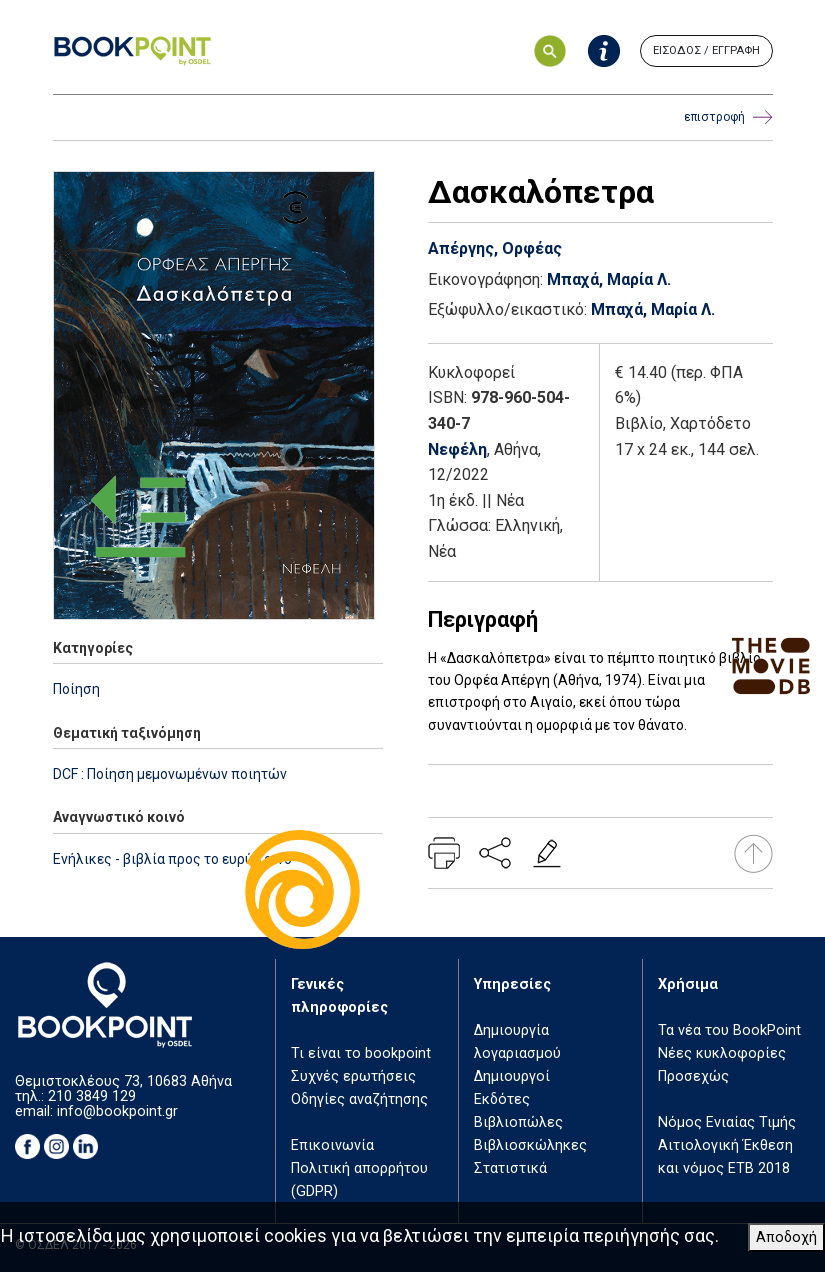 Image resolution: width=825 pixels, height=1272 pixels. What do you see at coordinates (302, 889) in the screenshot?
I see `open Ubisoft app or game launcher` at bounding box center [302, 889].